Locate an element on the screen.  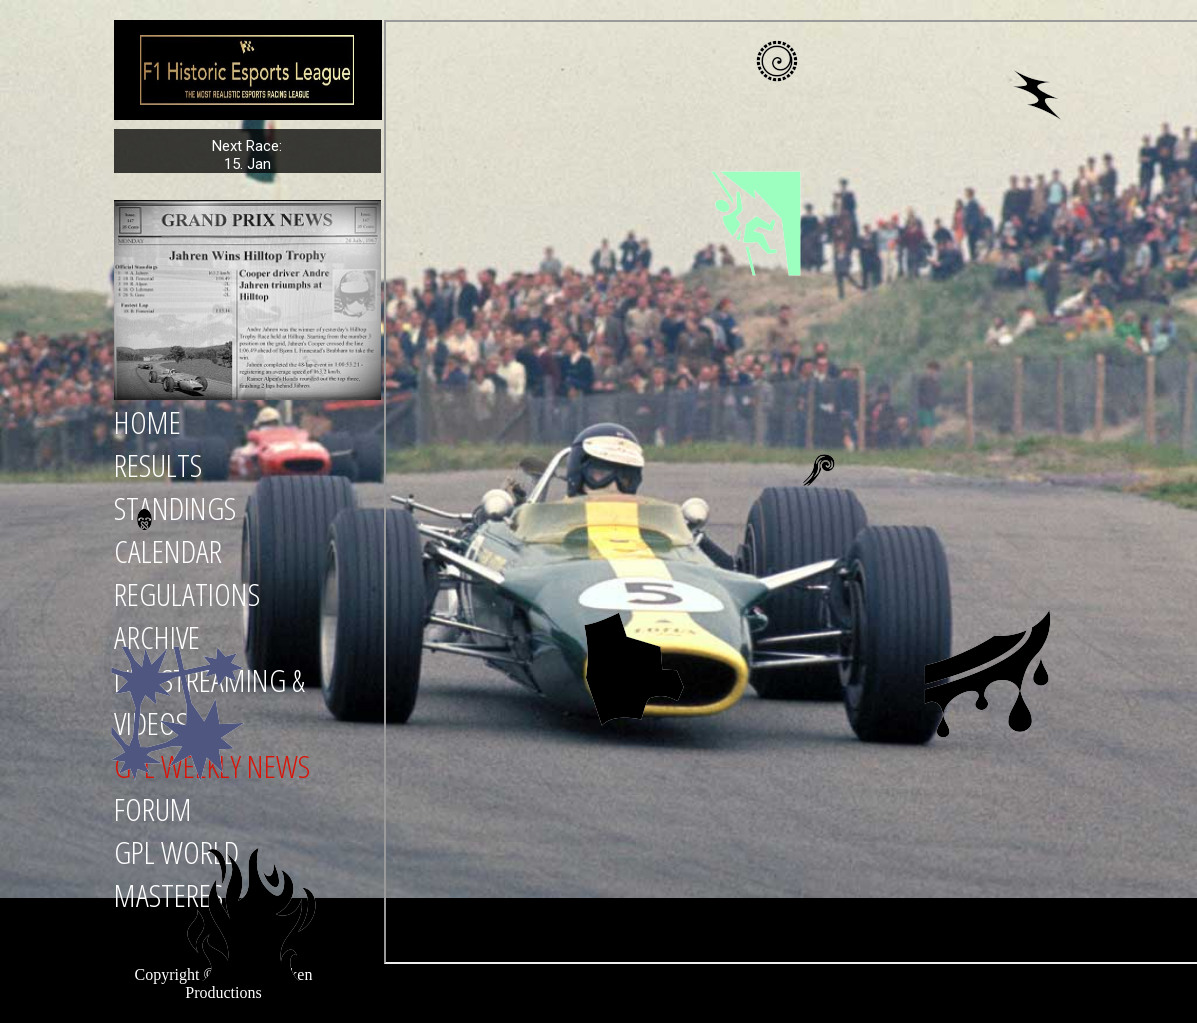
select Bolivia as your country or region is located at coordinates (634, 669).